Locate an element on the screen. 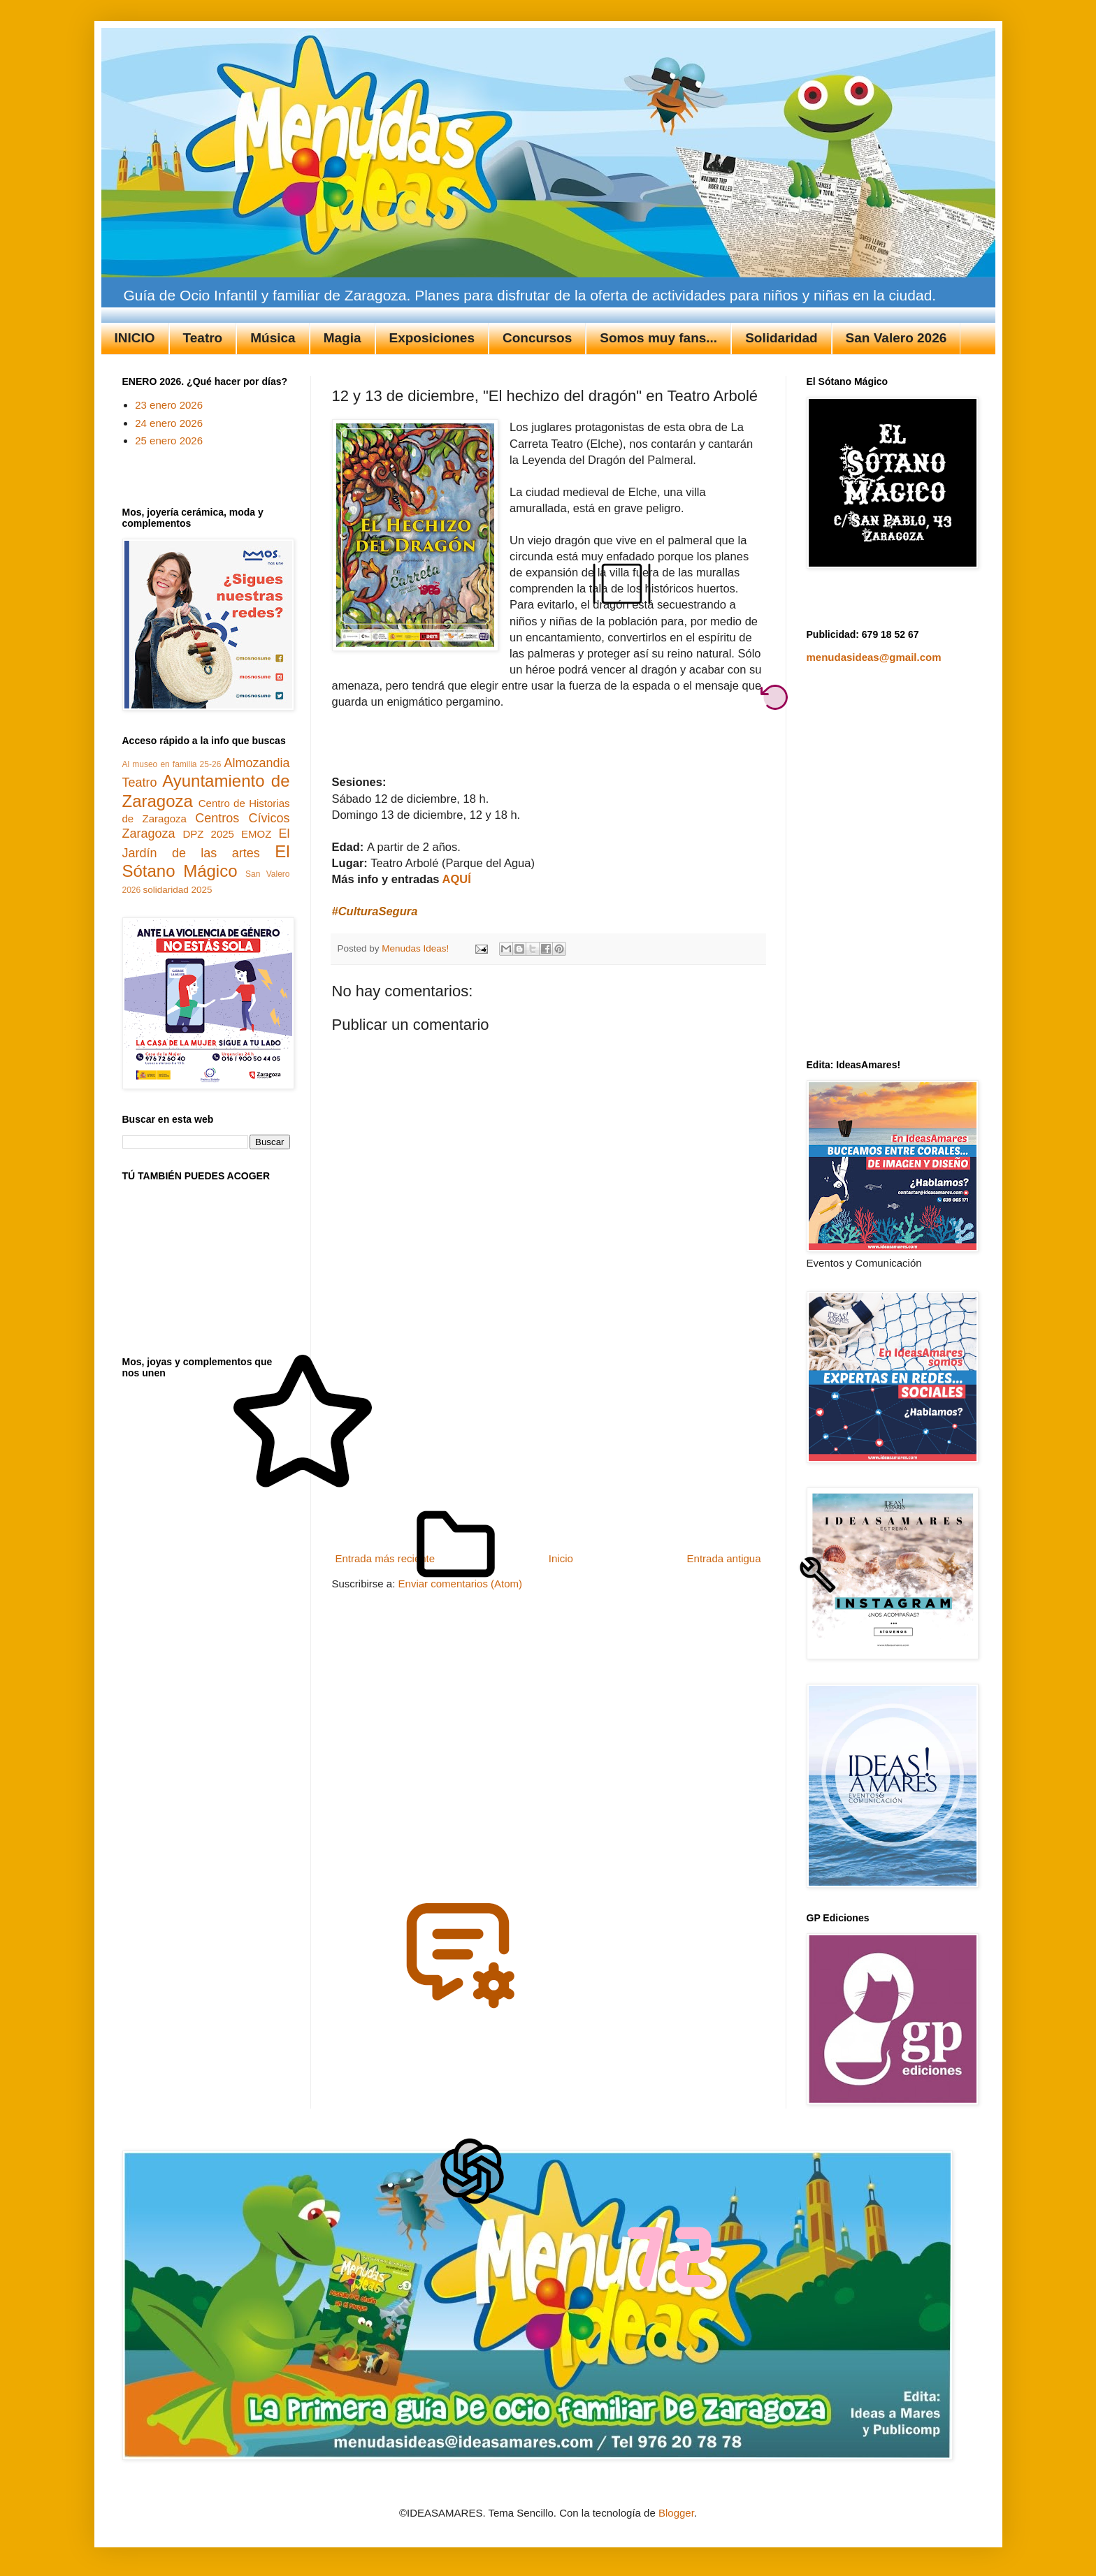 This screenshot has width=1096, height=2576. access settings or configuration options is located at coordinates (818, 1575).